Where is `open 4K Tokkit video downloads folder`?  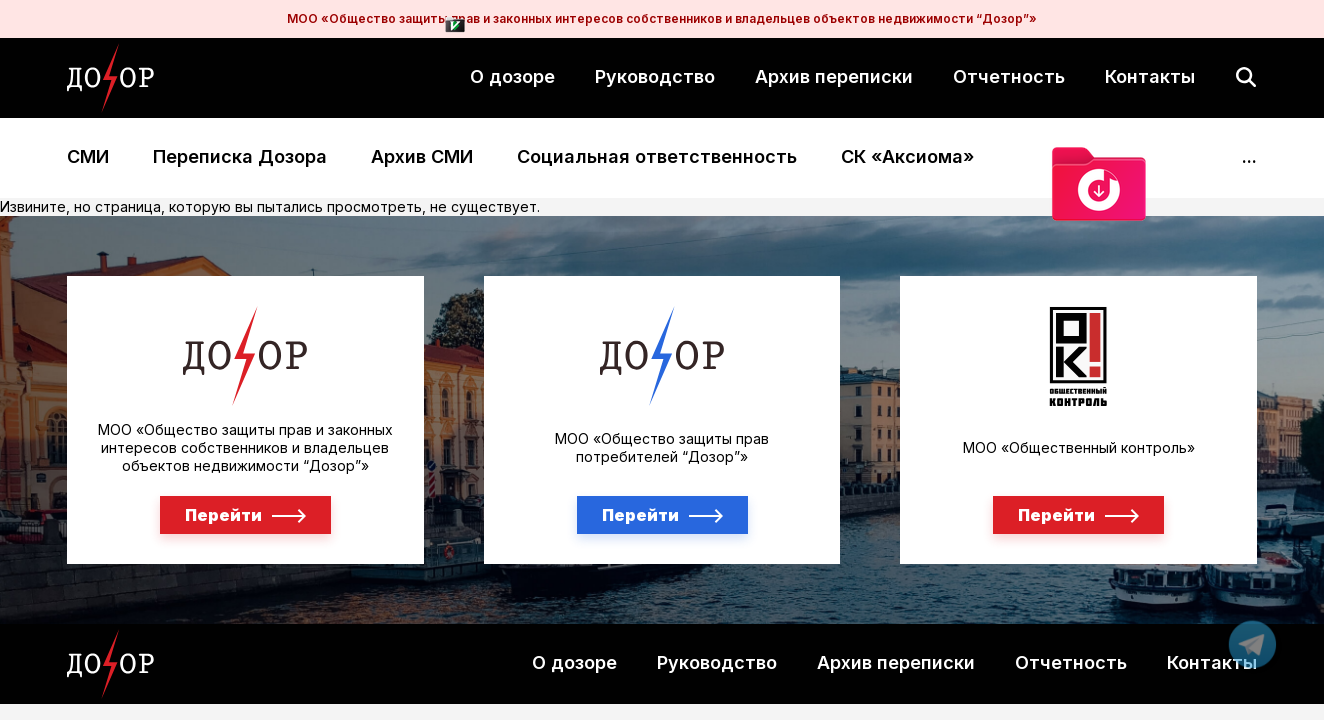
open 4K Tokkit video downloads folder is located at coordinates (1098, 186).